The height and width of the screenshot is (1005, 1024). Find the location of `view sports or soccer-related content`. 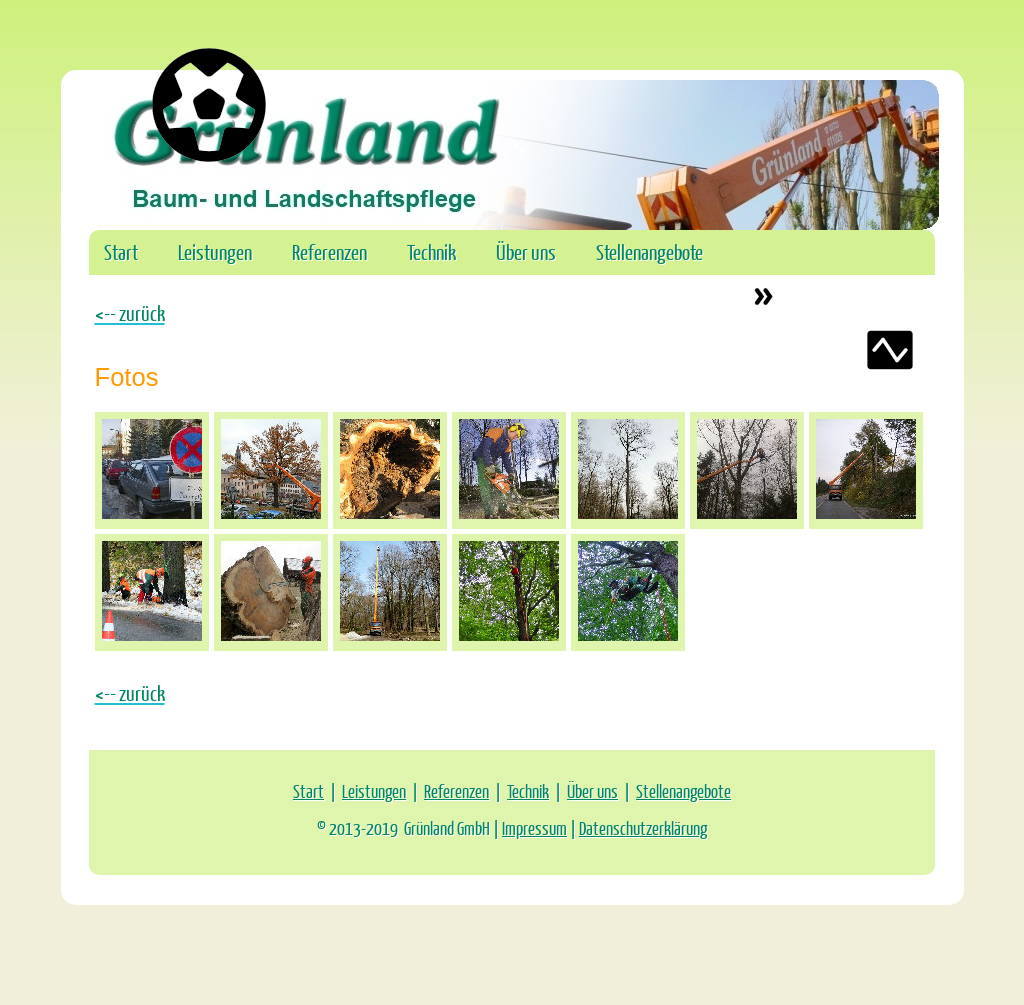

view sports or soccer-related content is located at coordinates (209, 105).